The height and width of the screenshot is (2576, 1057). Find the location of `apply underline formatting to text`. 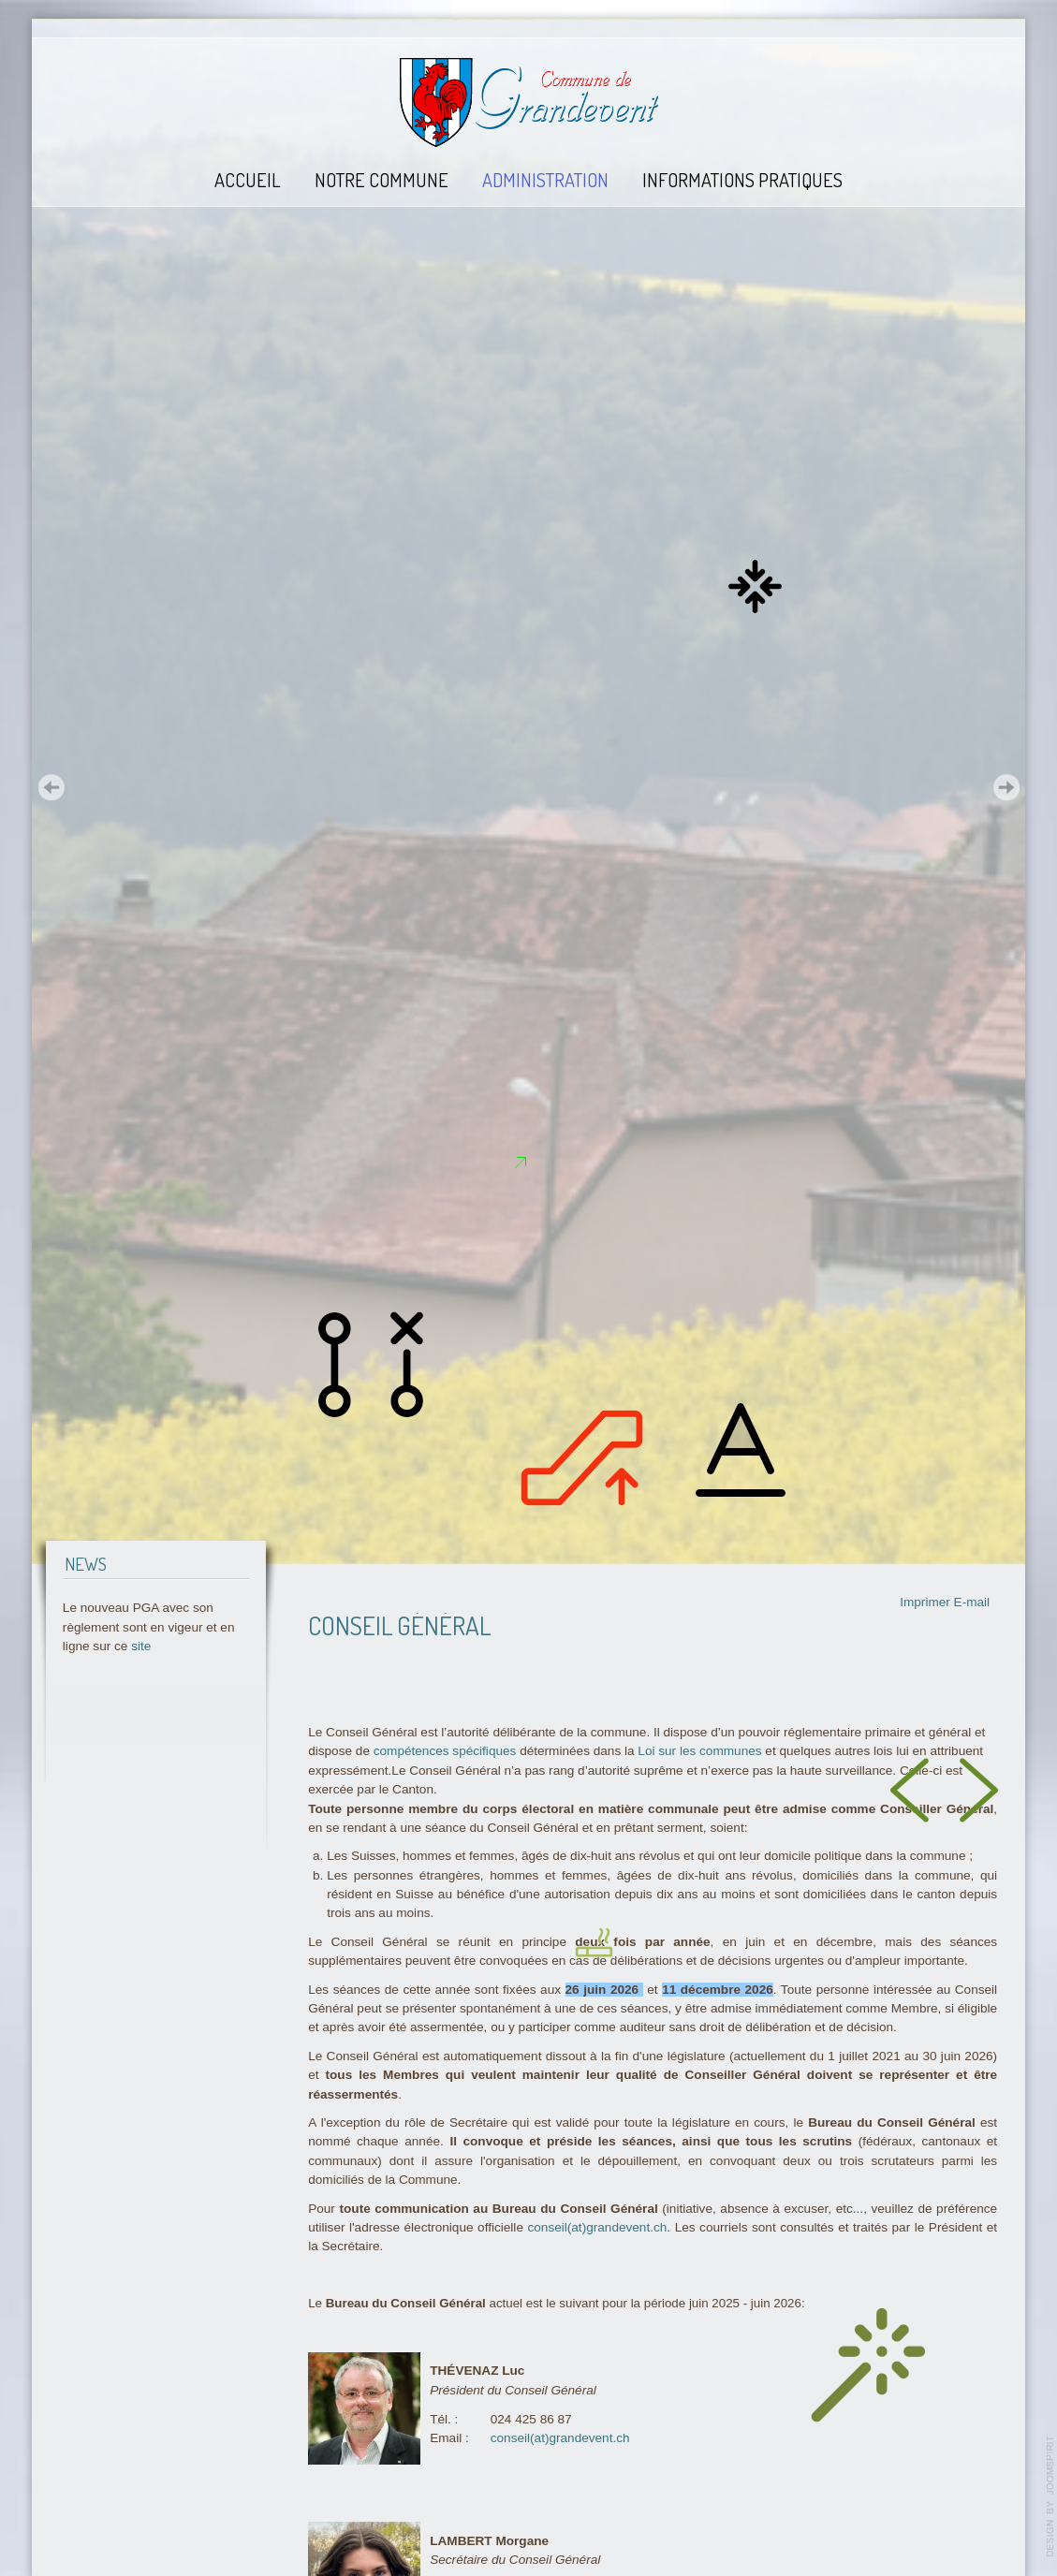

apply underline formatting to text is located at coordinates (741, 1452).